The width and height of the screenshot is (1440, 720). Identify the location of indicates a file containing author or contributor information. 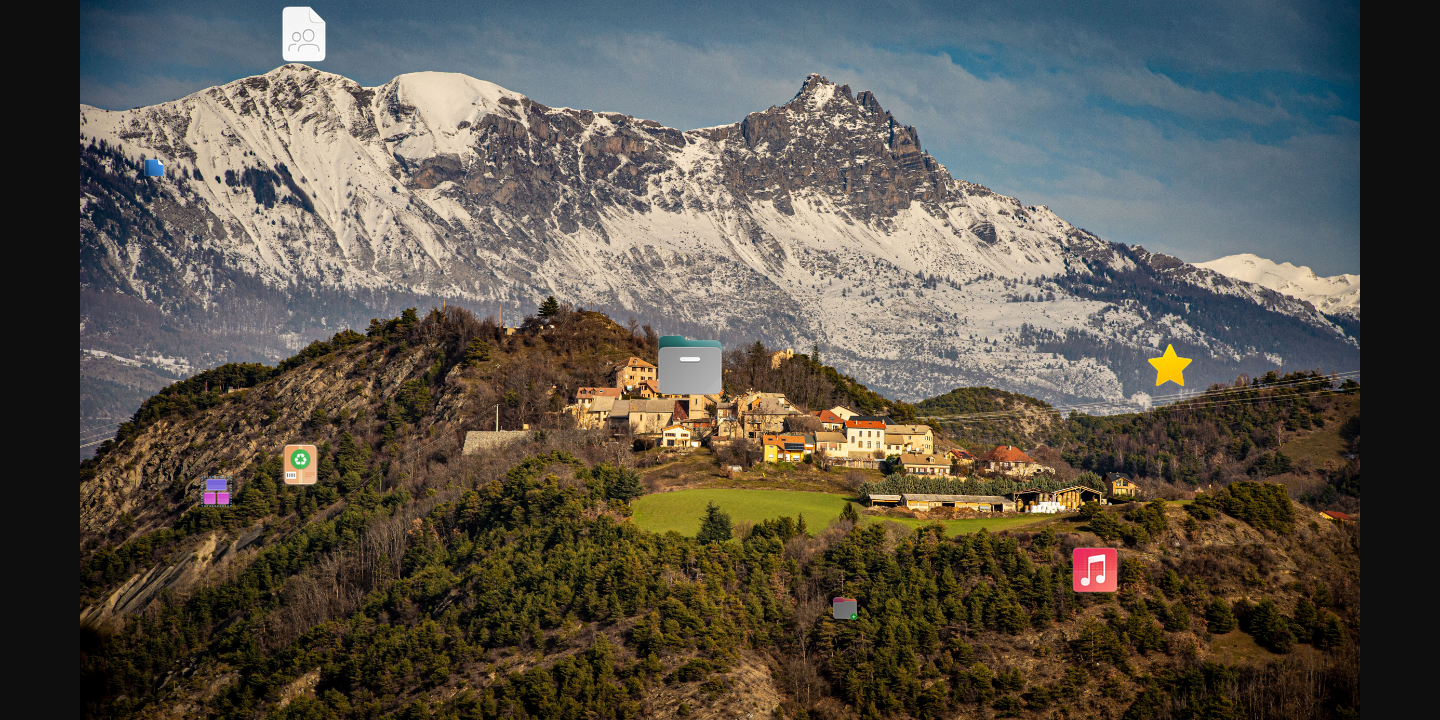
(304, 34).